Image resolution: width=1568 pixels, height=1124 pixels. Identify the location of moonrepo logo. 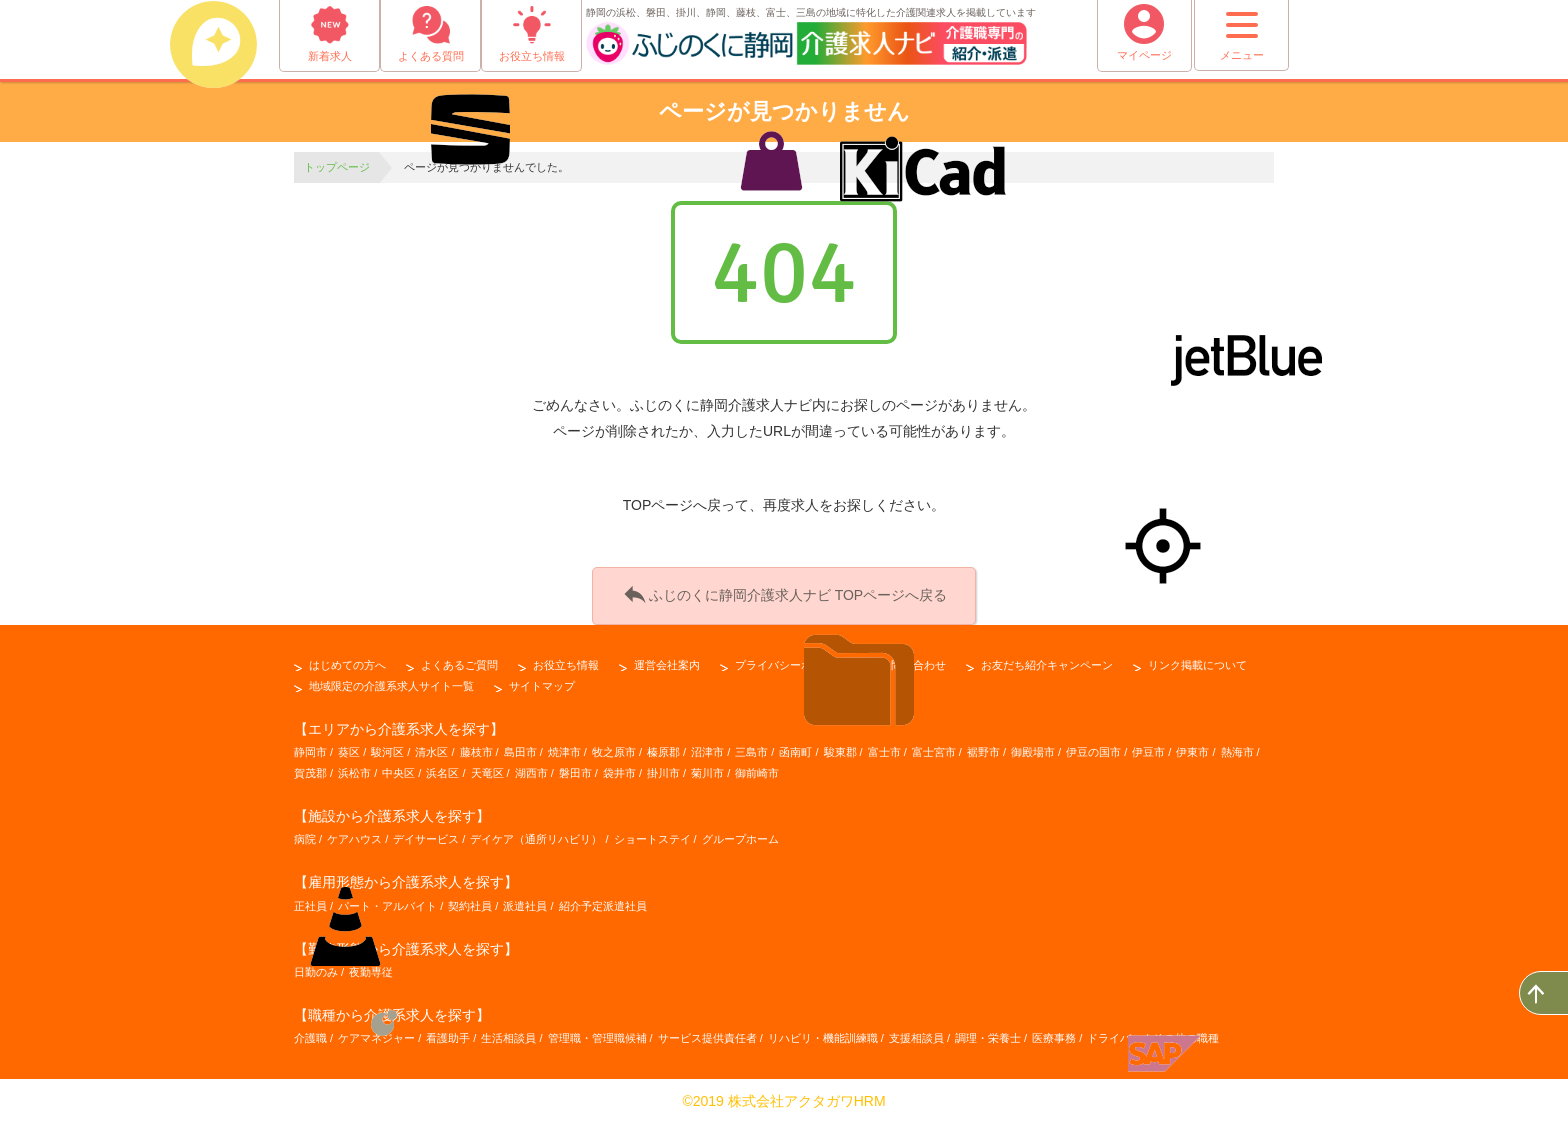
(384, 1023).